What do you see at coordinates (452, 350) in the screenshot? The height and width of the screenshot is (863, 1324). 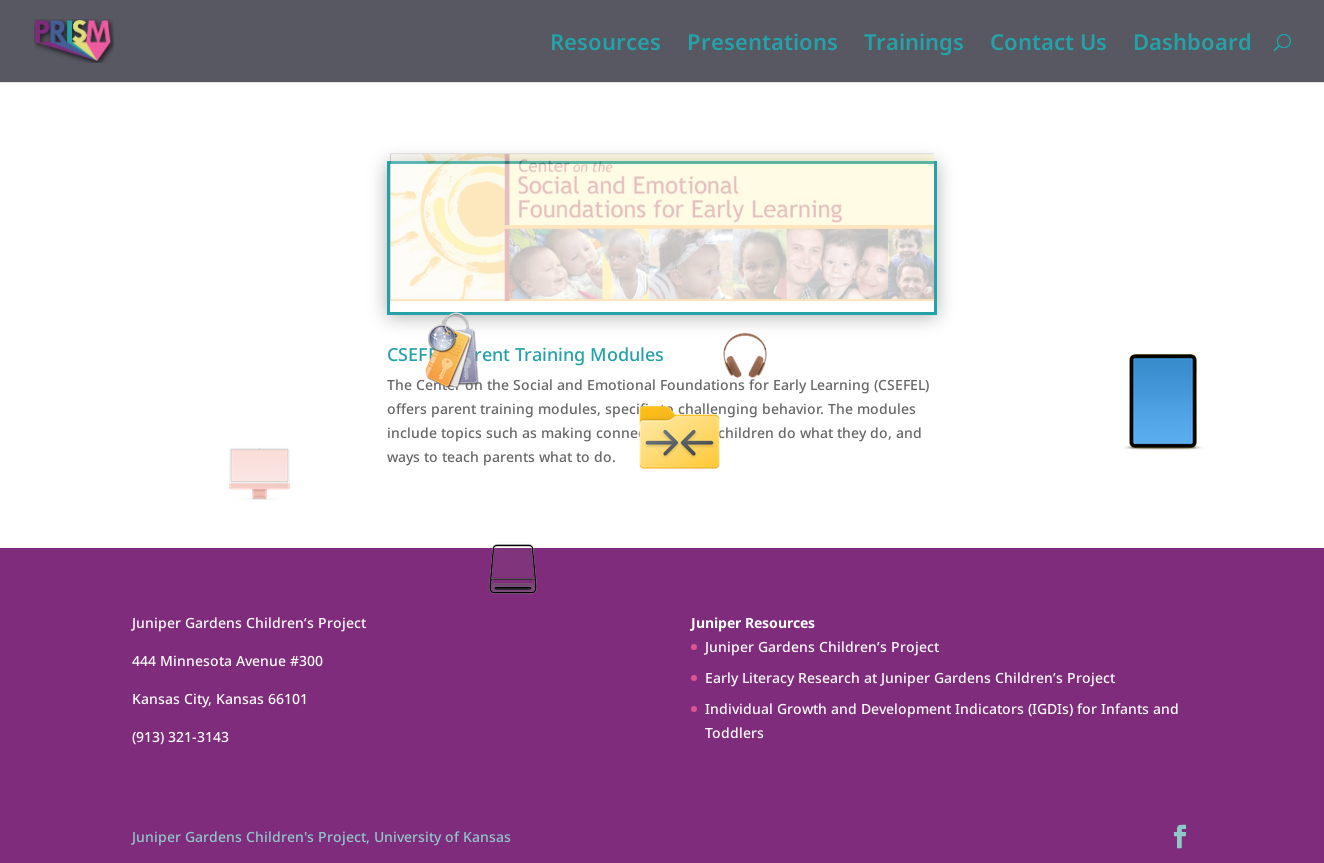 I see `manage single sign-on credentials and authentication` at bounding box center [452, 350].